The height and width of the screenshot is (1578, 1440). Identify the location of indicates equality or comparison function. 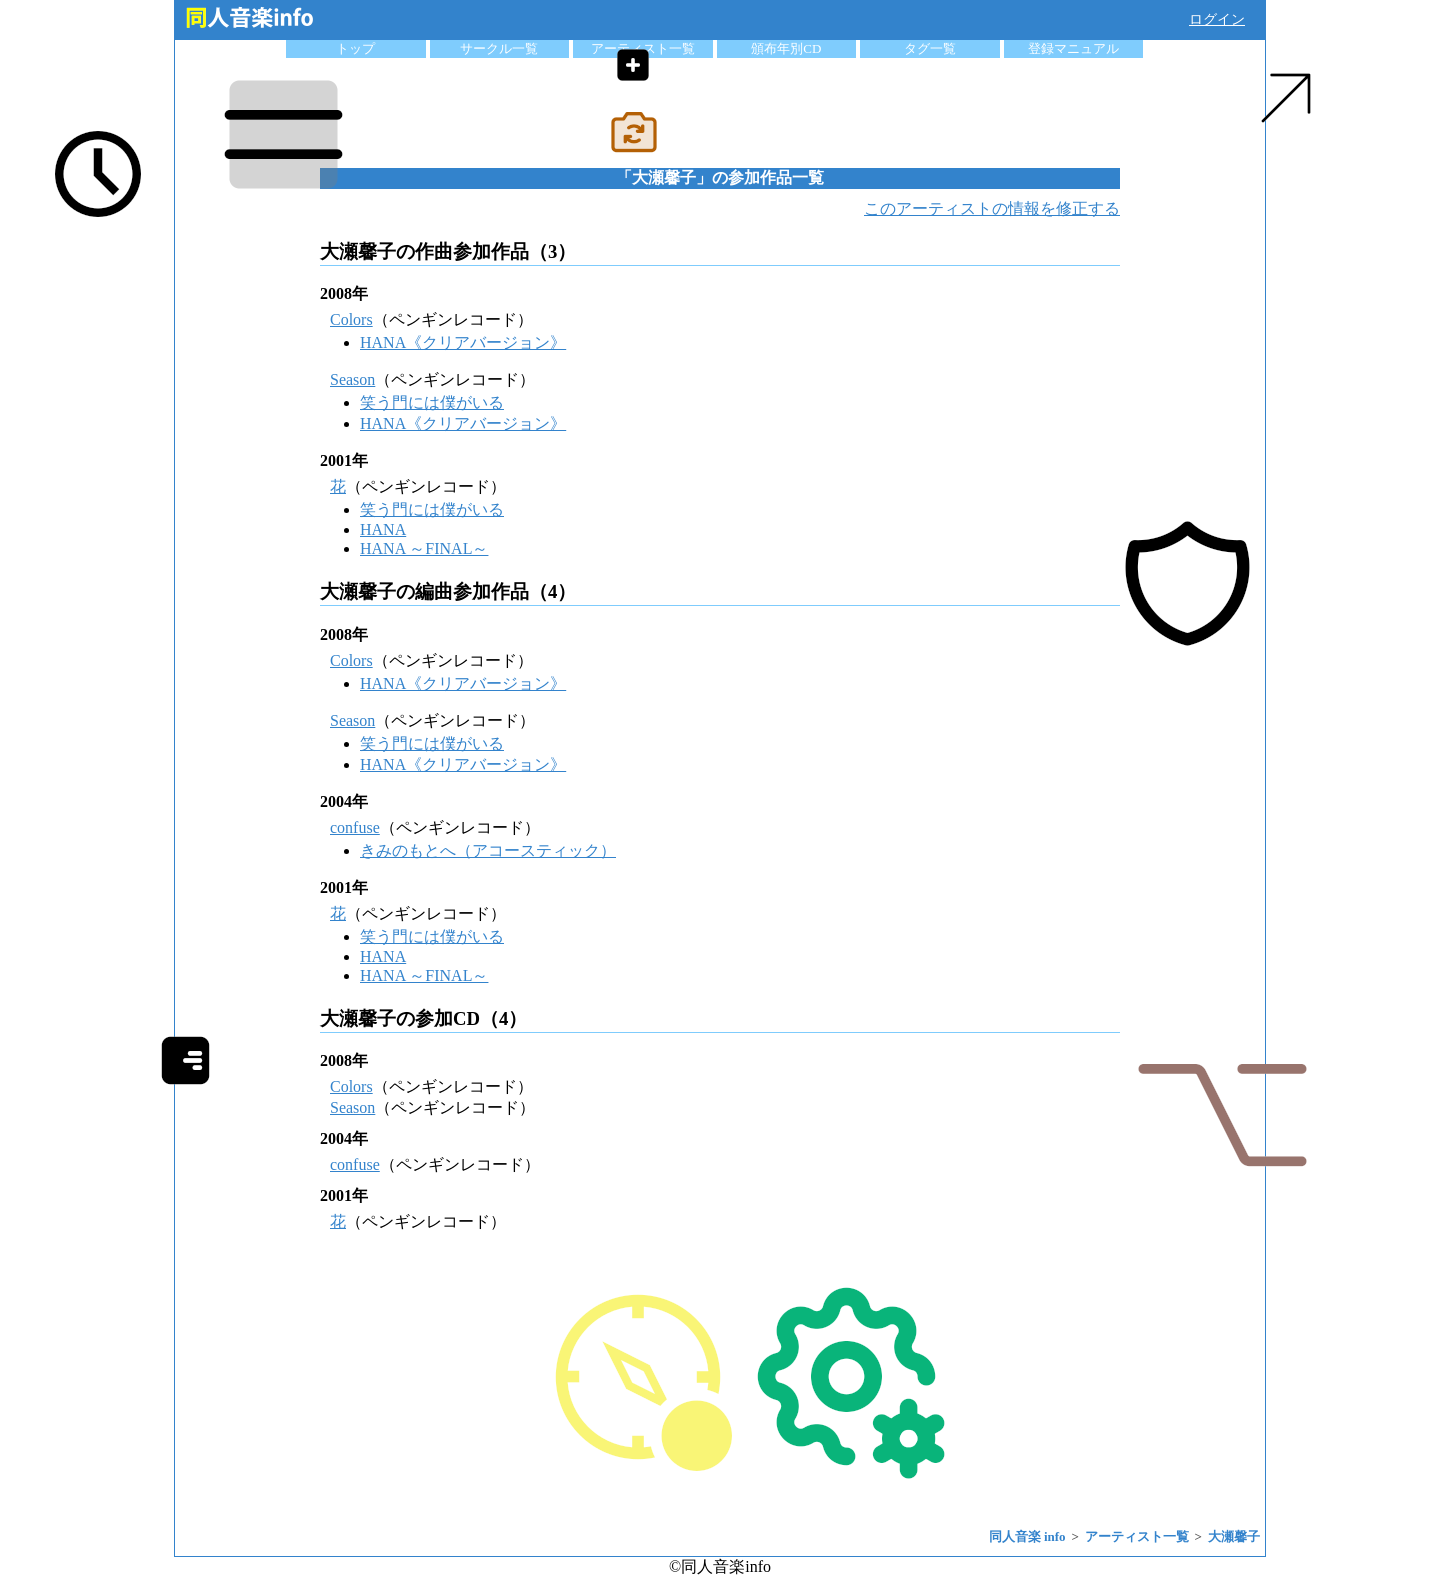
(283, 134).